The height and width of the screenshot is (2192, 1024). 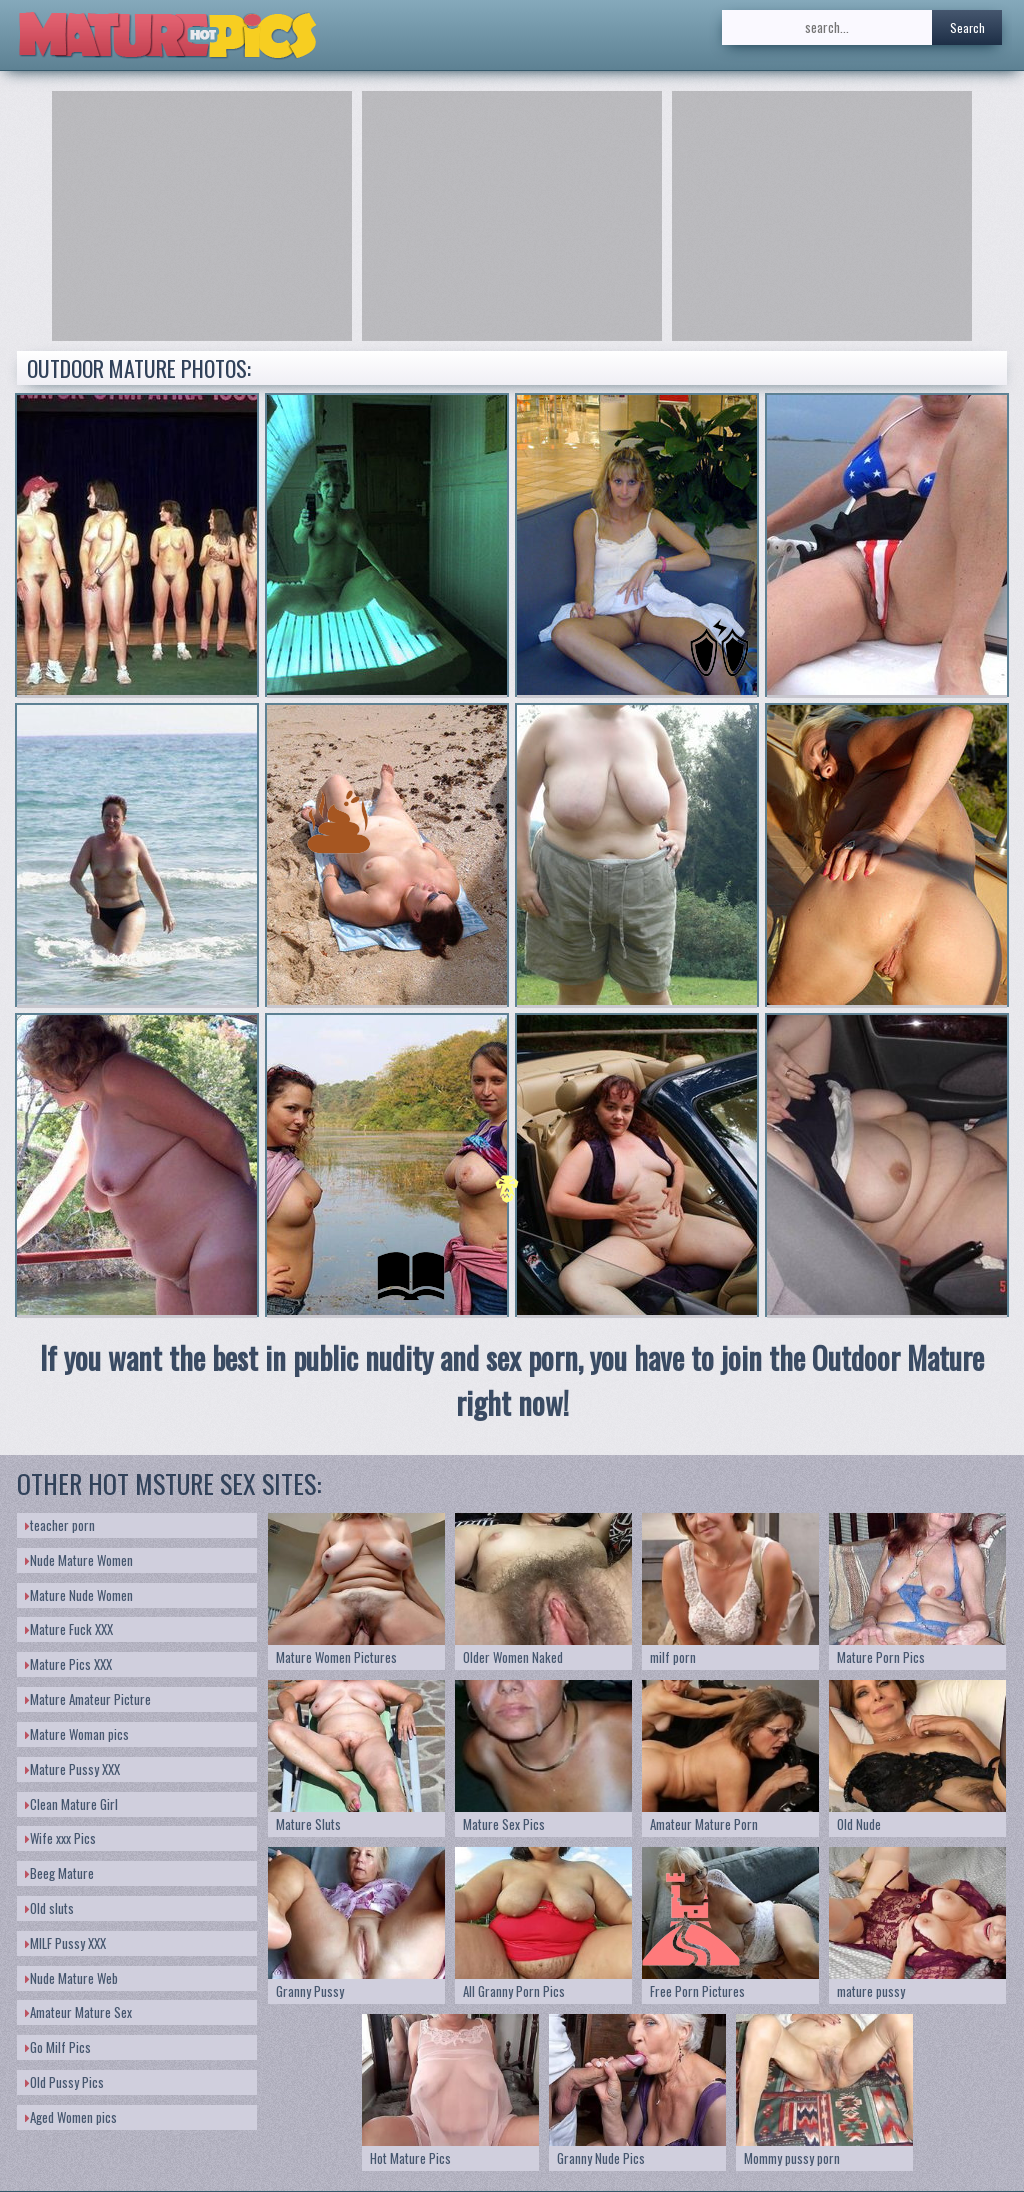 What do you see at coordinates (507, 1189) in the screenshot?
I see `indicates a death or game over state` at bounding box center [507, 1189].